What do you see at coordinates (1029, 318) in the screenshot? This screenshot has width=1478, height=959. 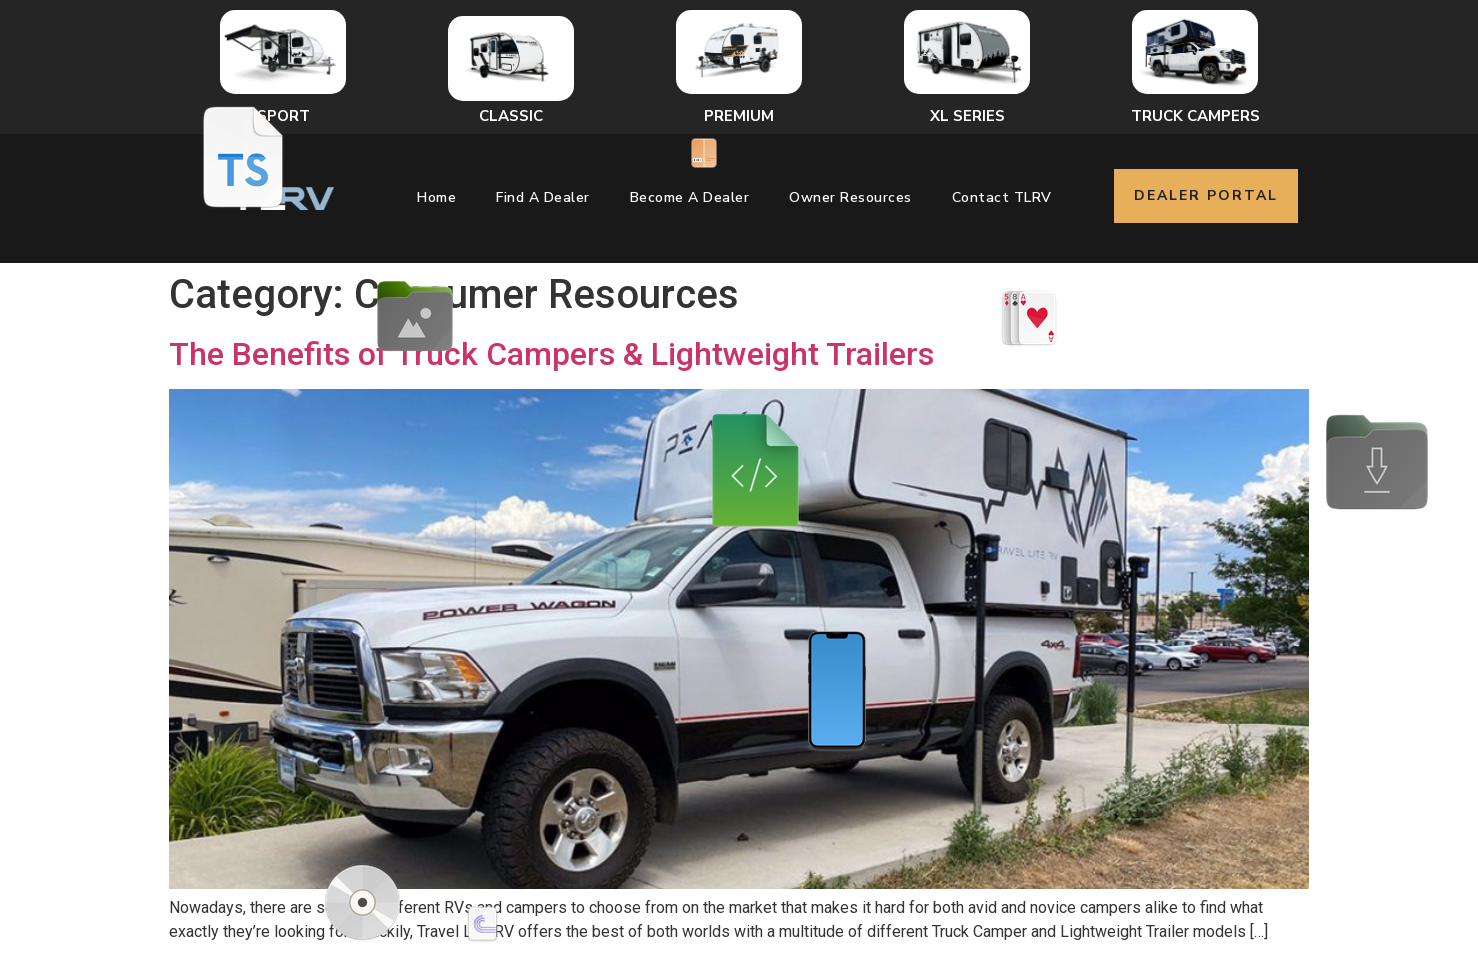 I see `open solitaire card game` at bounding box center [1029, 318].